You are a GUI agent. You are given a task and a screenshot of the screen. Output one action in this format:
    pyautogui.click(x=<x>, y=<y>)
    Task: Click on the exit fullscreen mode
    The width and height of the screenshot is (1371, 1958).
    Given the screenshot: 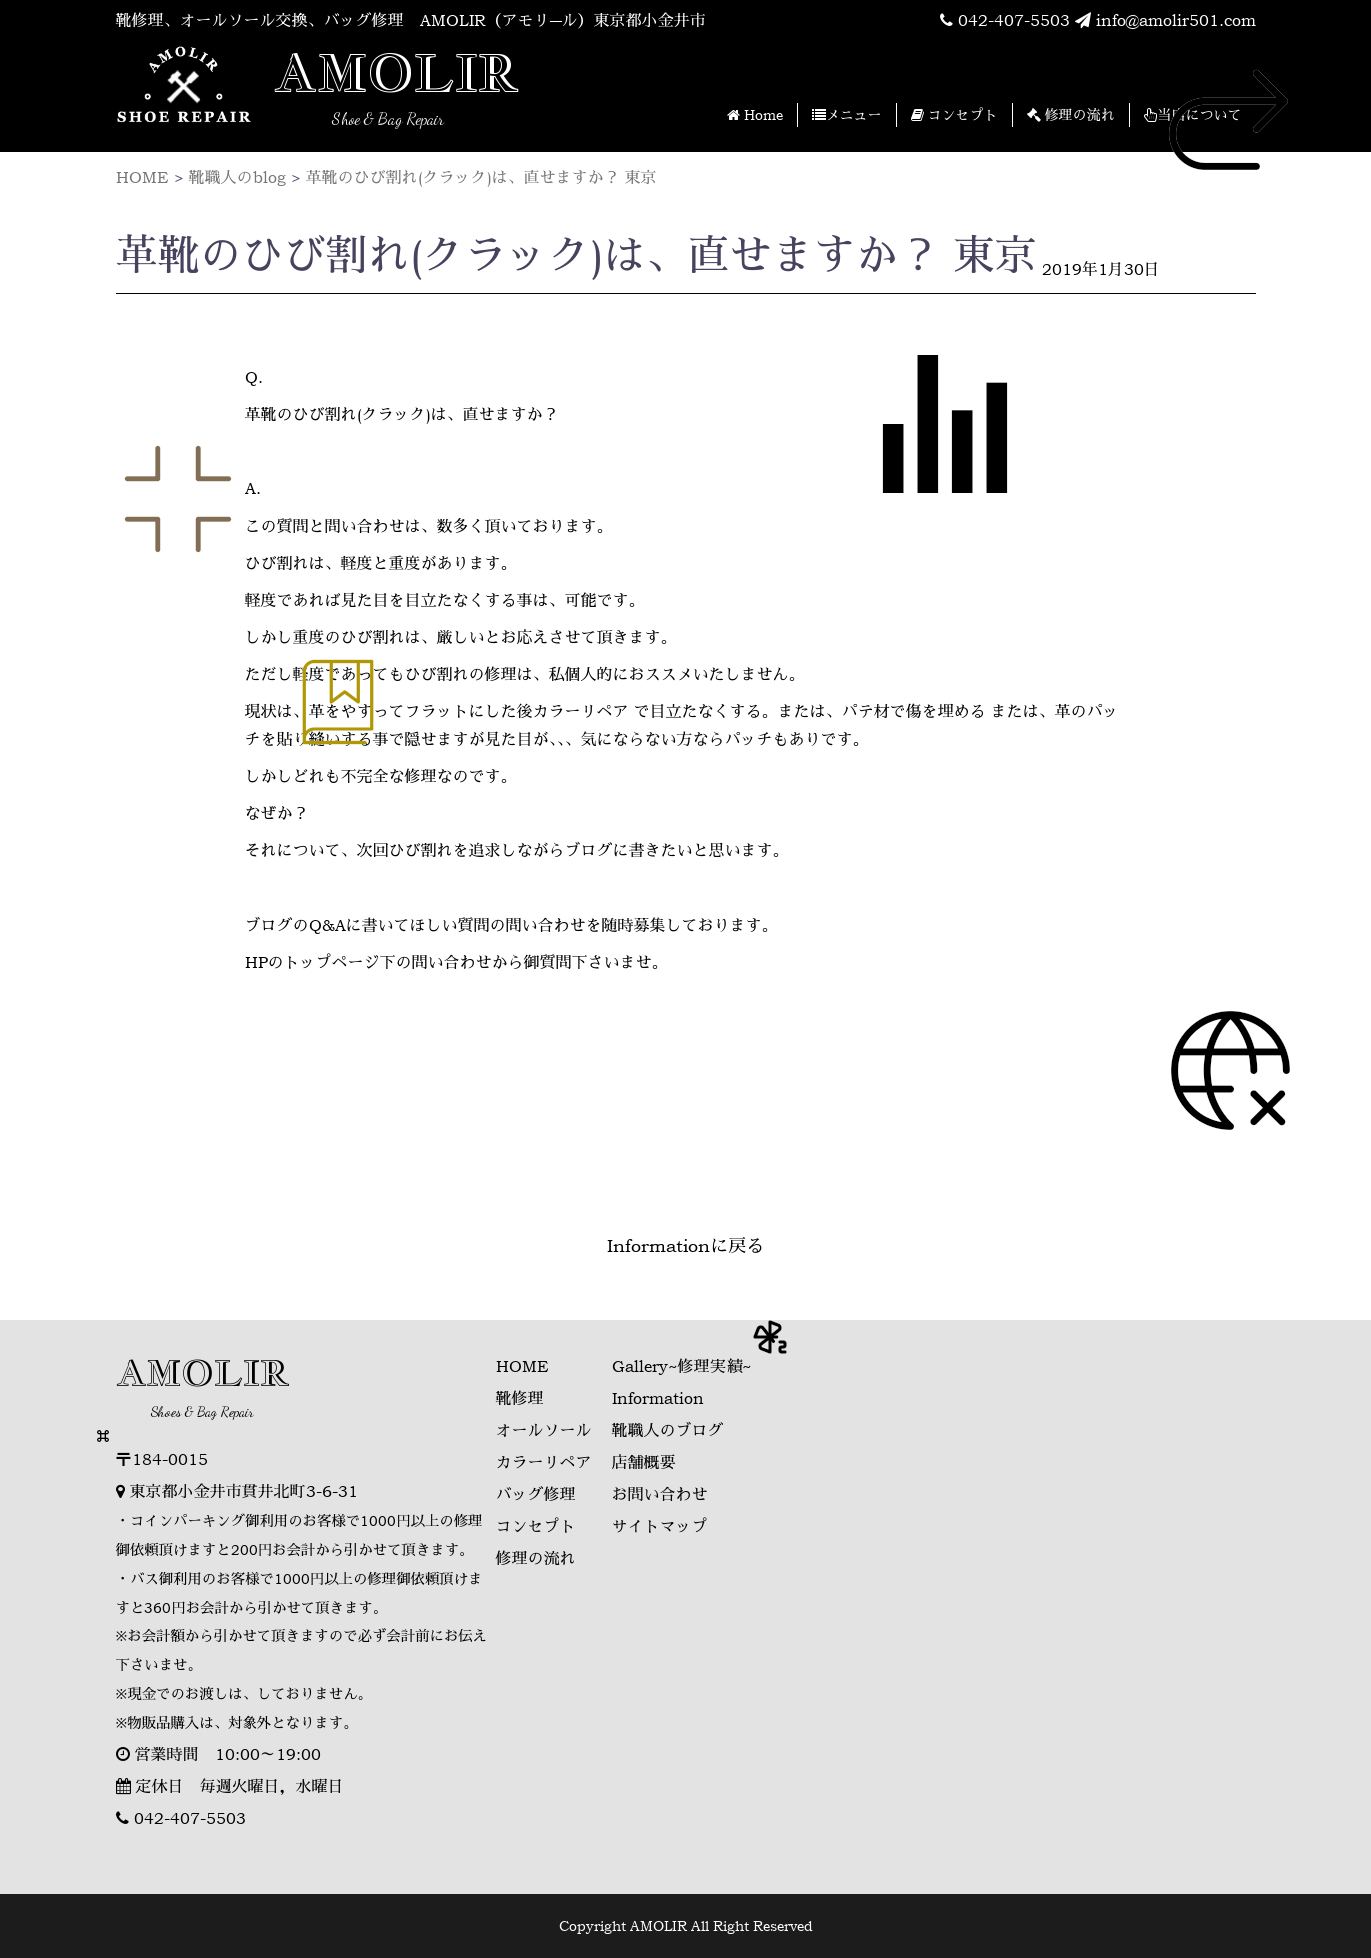 What is the action you would take?
    pyautogui.click(x=178, y=499)
    